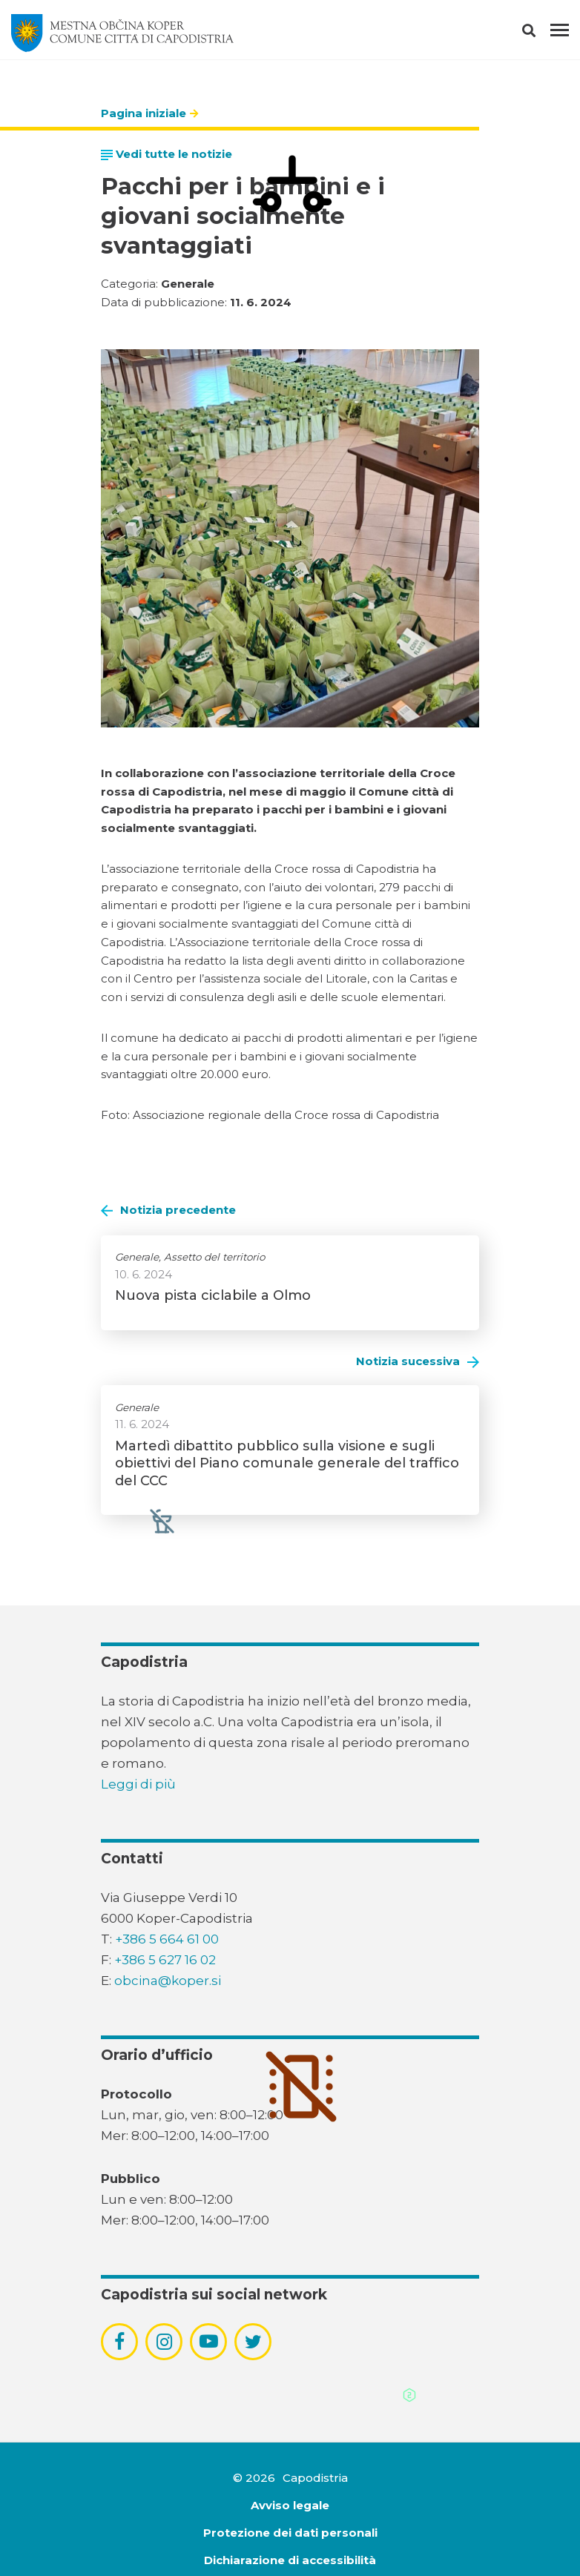 The width and height of the screenshot is (580, 2576). Describe the element at coordinates (162, 1521) in the screenshot. I see `presentation mode disabled` at that location.